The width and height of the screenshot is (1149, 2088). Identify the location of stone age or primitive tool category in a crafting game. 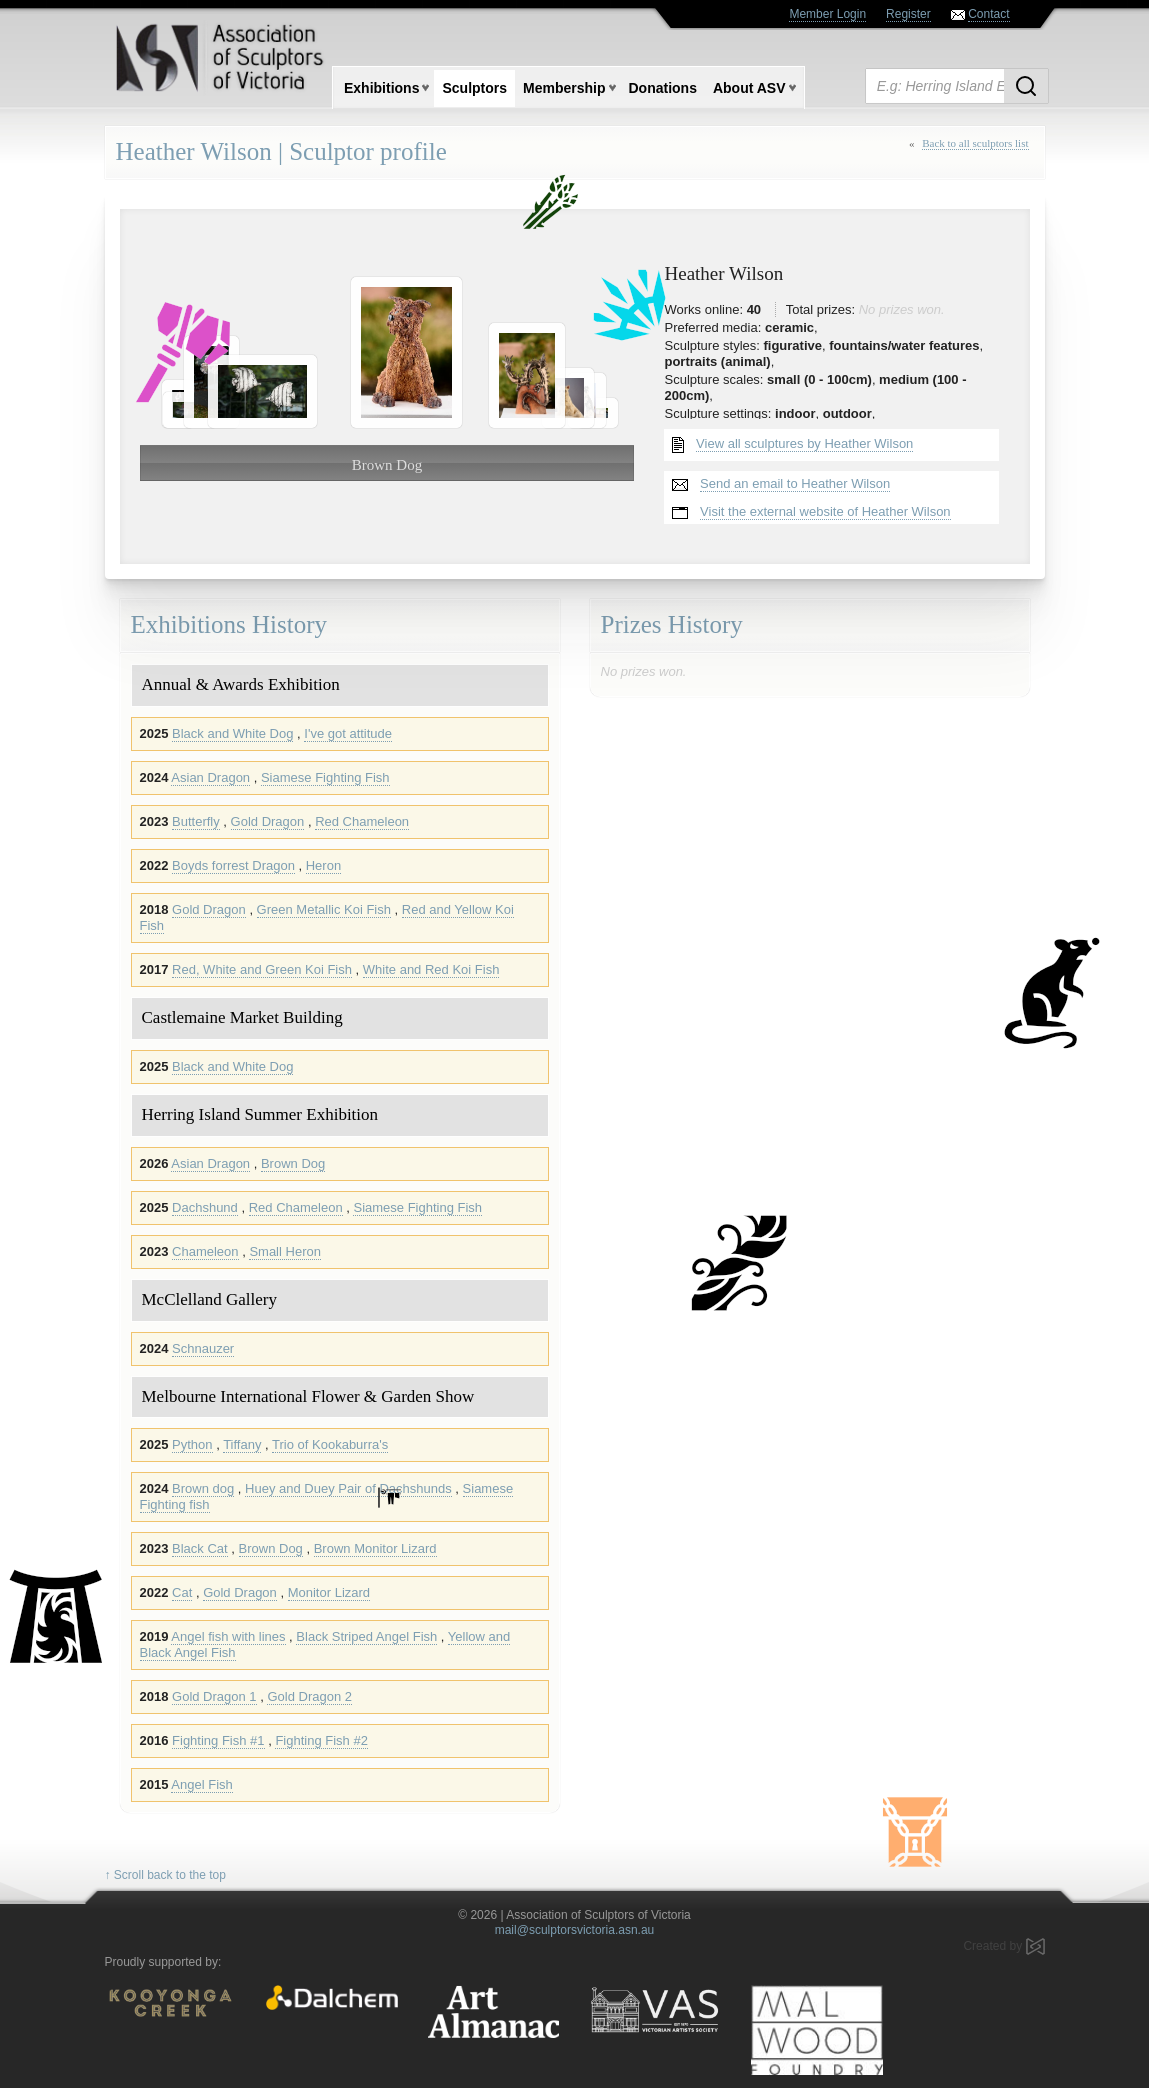
(184, 351).